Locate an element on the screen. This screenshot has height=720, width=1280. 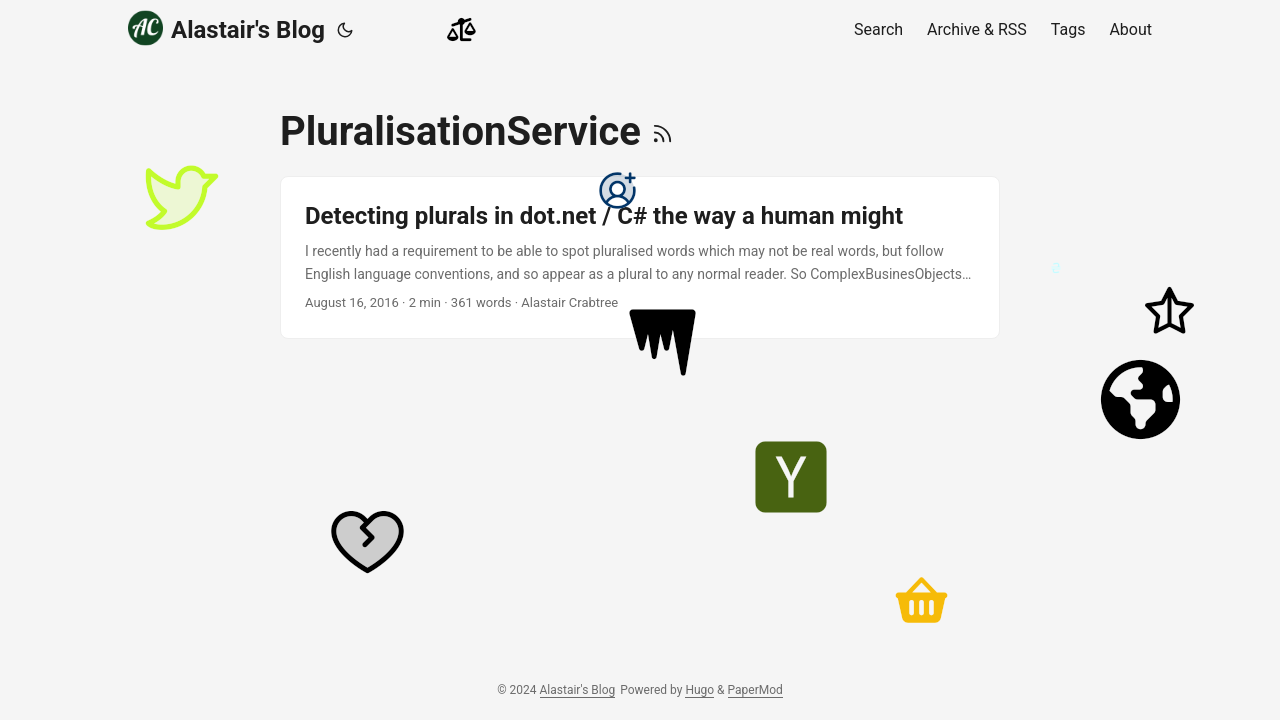
indicates freezing or cold weather conditions is located at coordinates (662, 342).